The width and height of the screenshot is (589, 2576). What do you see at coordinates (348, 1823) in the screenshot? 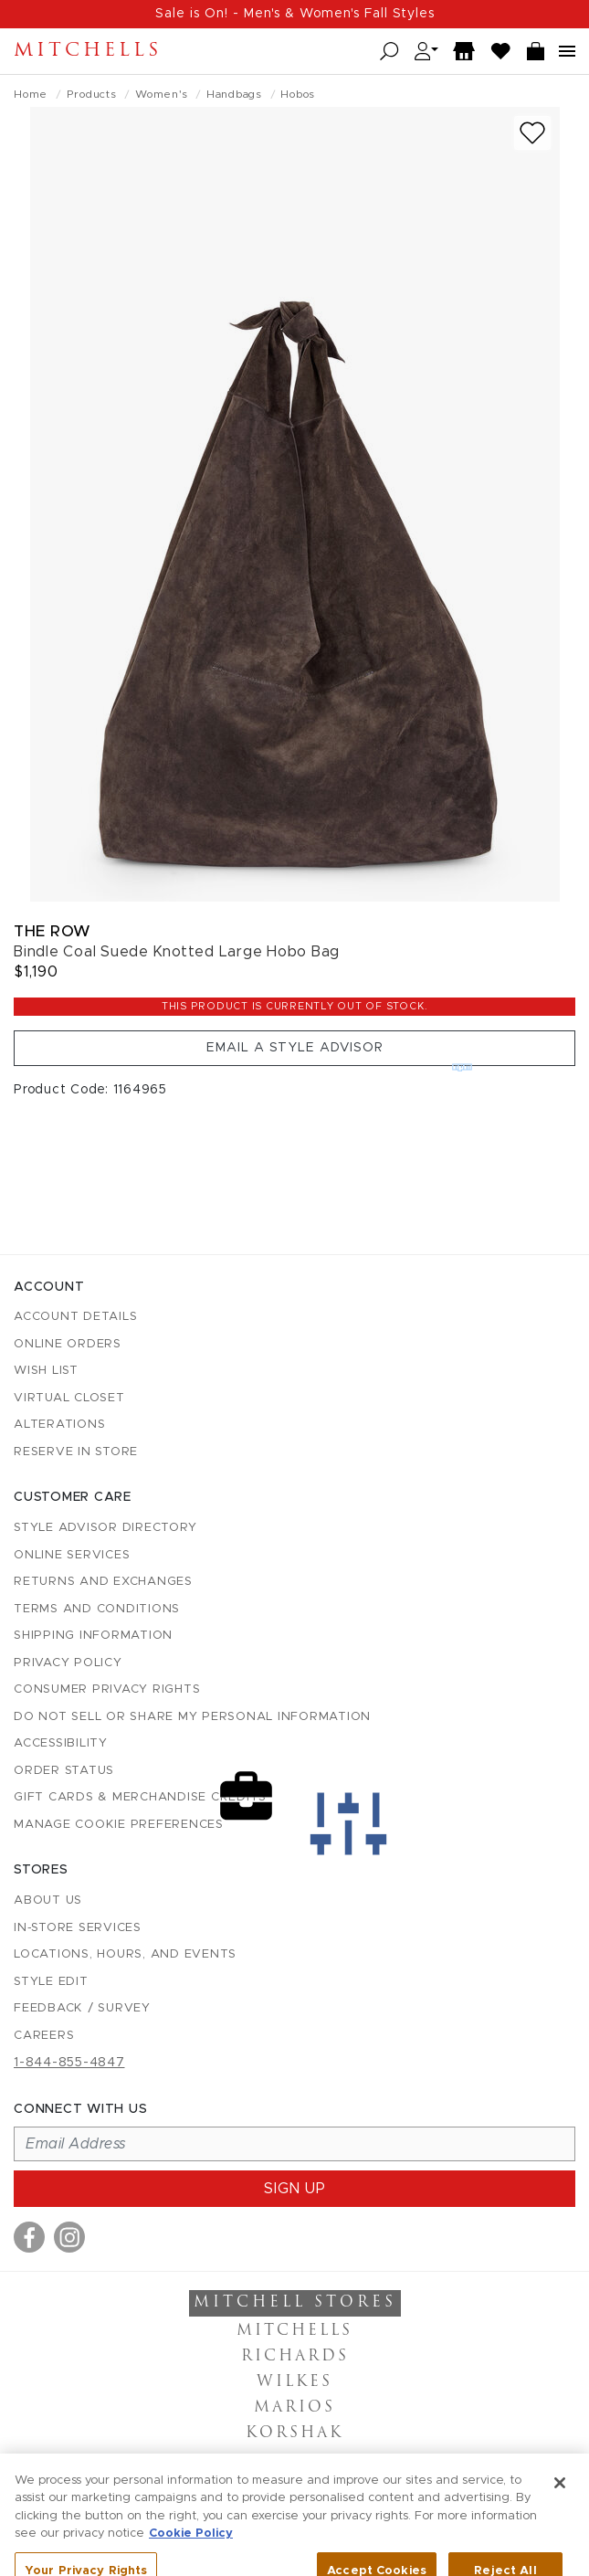
I see `access audio equalizer settings` at bounding box center [348, 1823].